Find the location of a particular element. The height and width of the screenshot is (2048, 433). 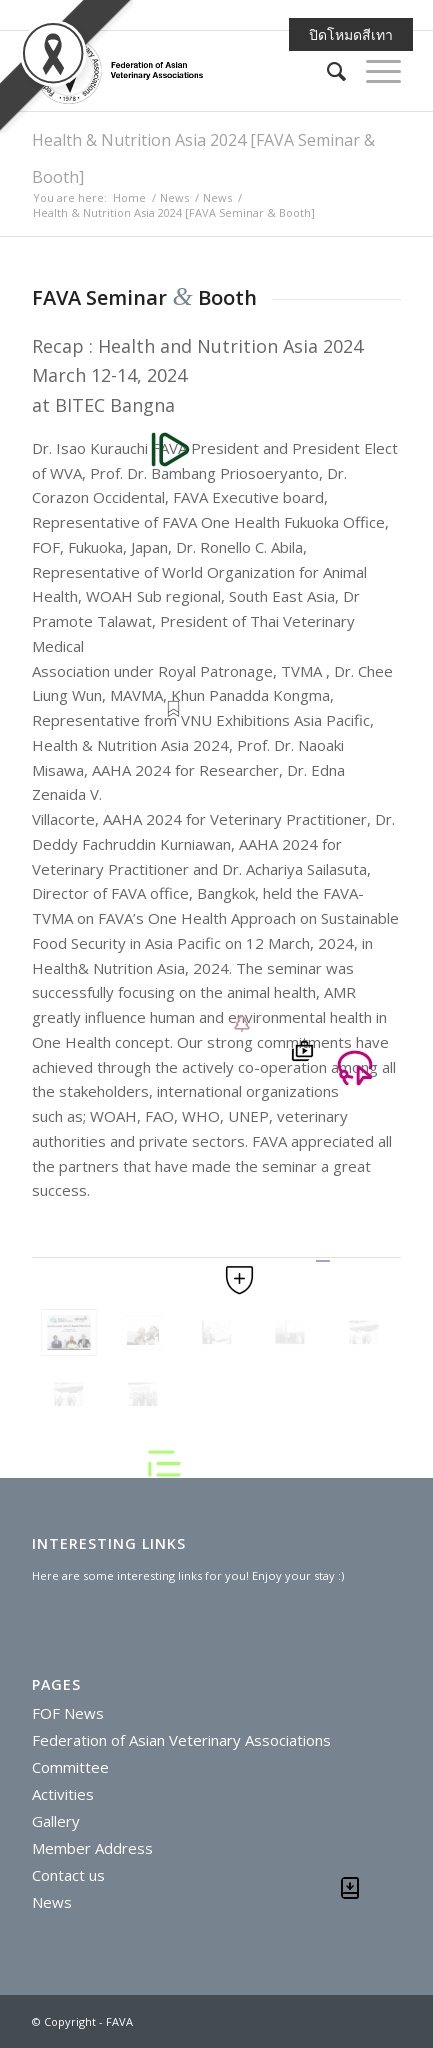

skip to the next track is located at coordinates (170, 449).